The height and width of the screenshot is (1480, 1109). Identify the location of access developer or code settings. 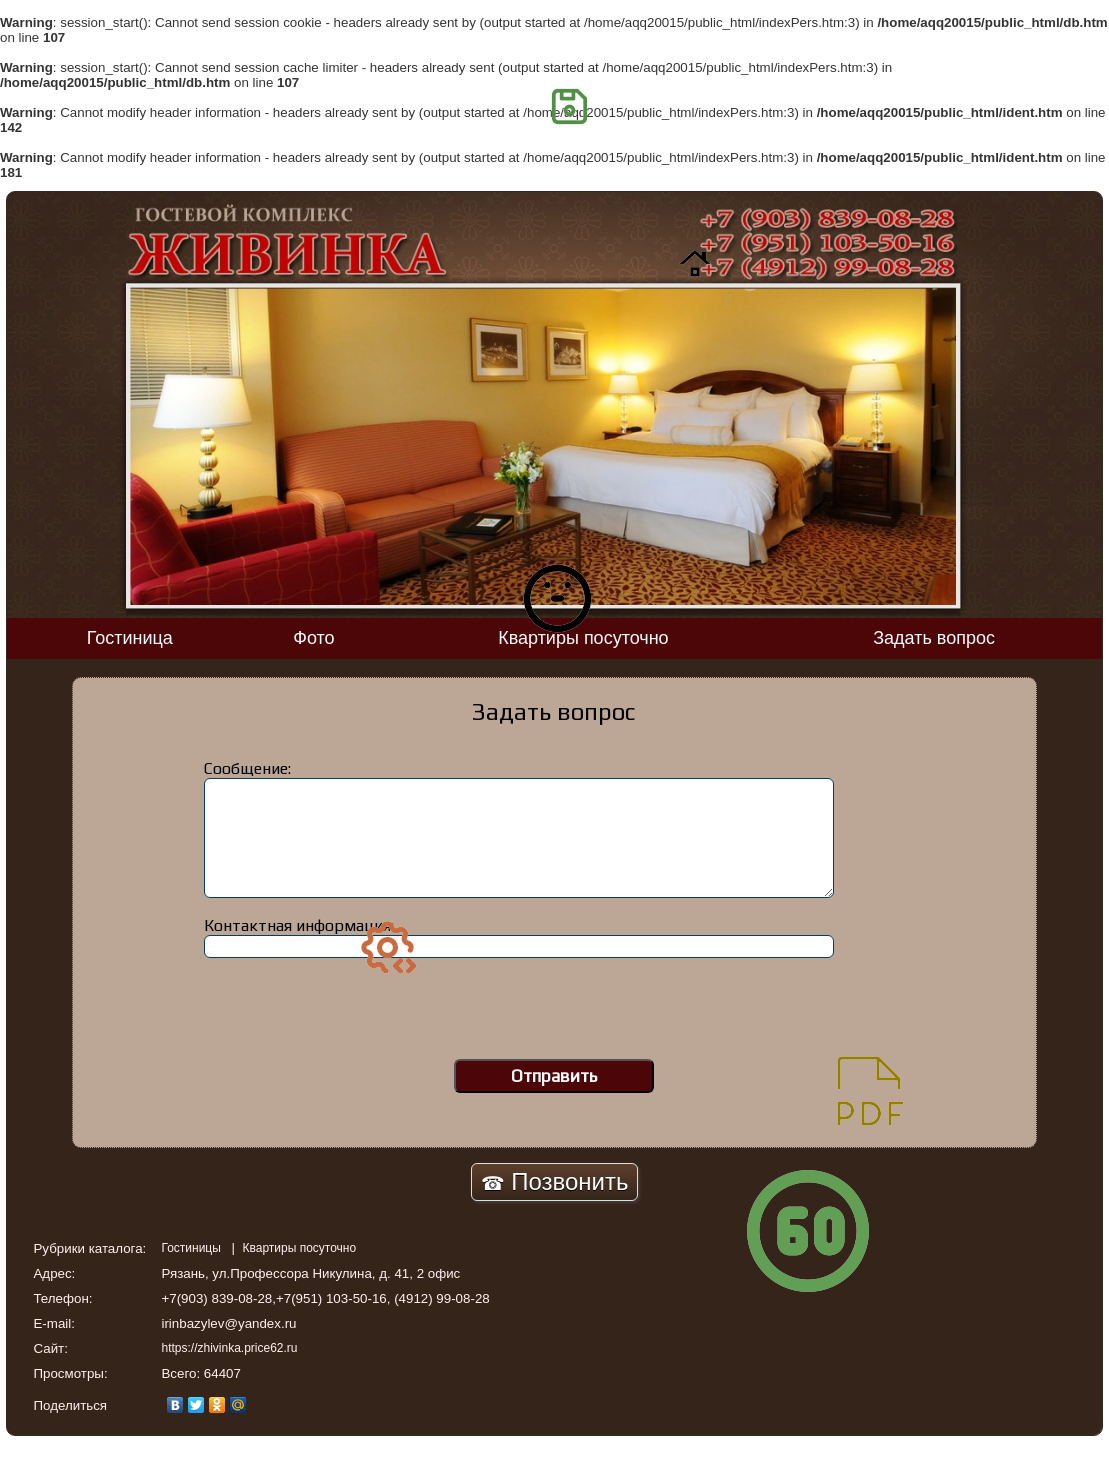
(387, 947).